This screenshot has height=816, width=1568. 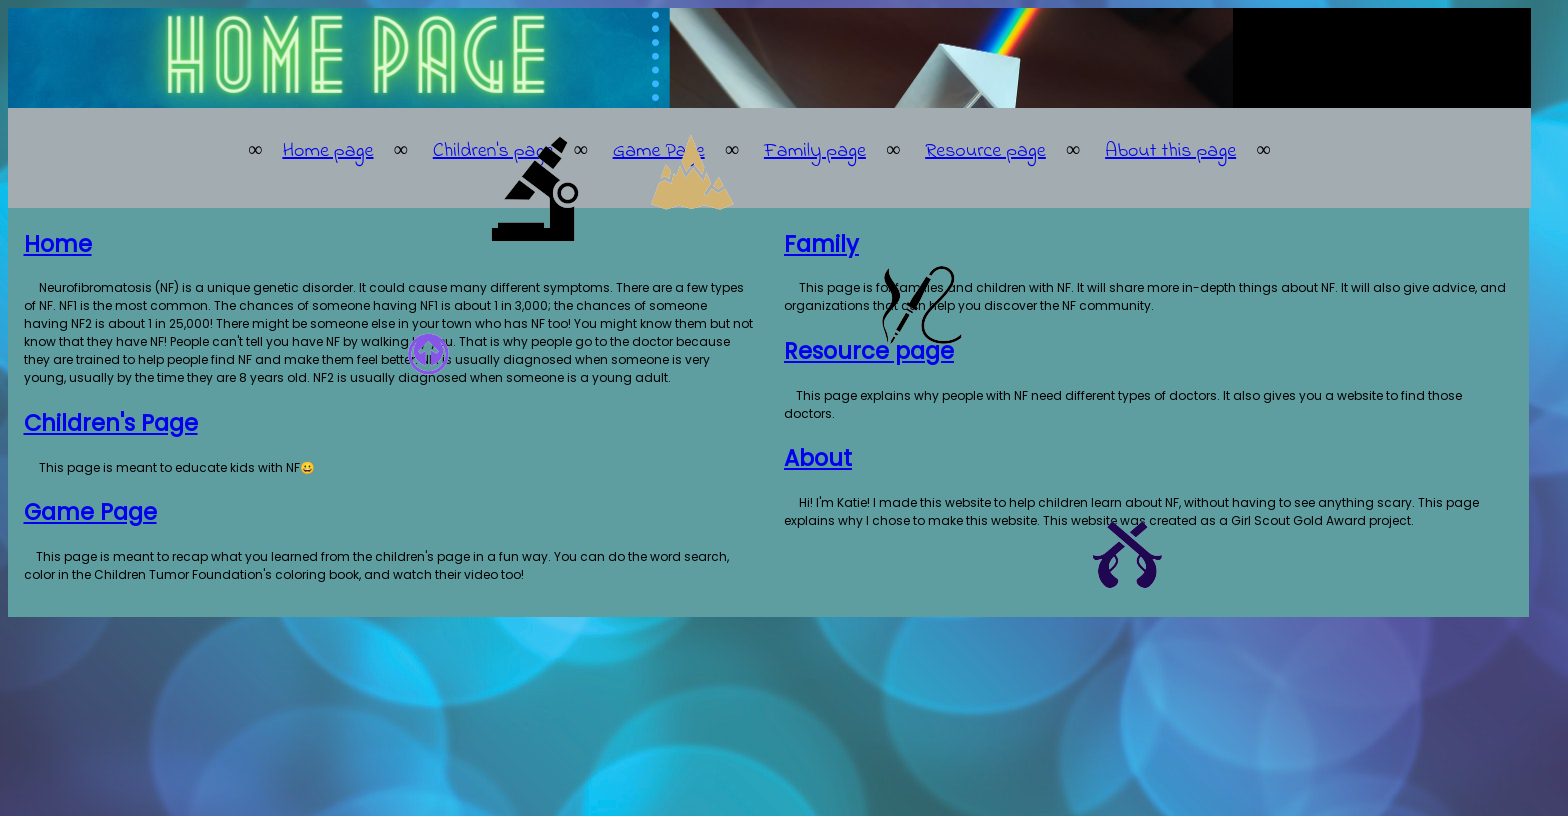 What do you see at coordinates (535, 188) in the screenshot?
I see `access research or analysis tools` at bounding box center [535, 188].